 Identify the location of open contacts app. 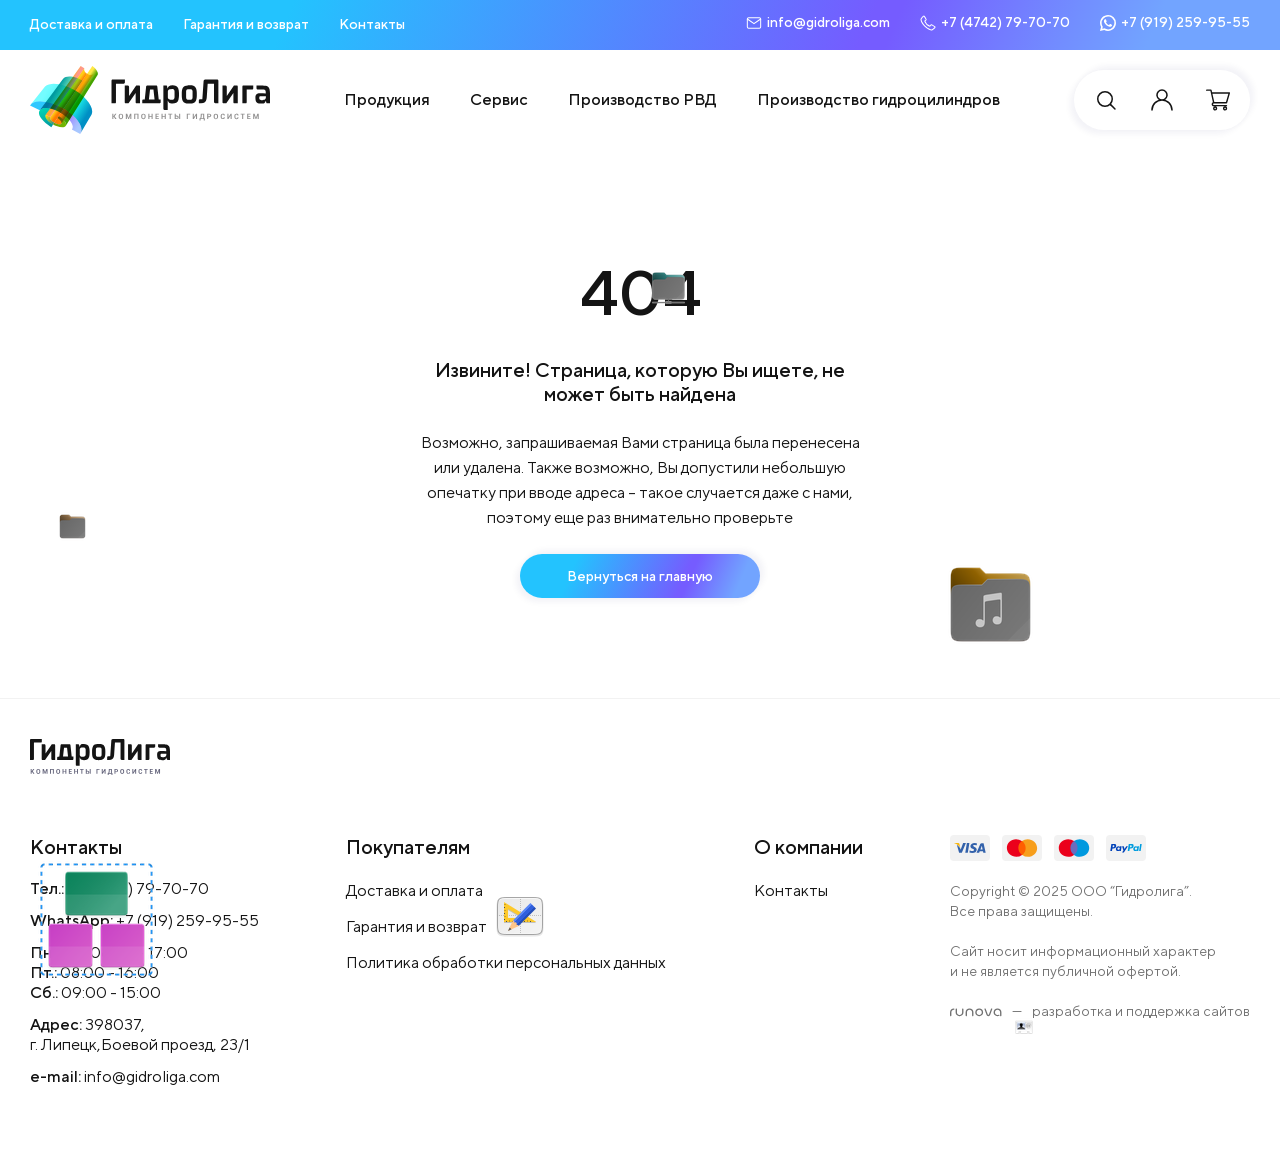
(1024, 1027).